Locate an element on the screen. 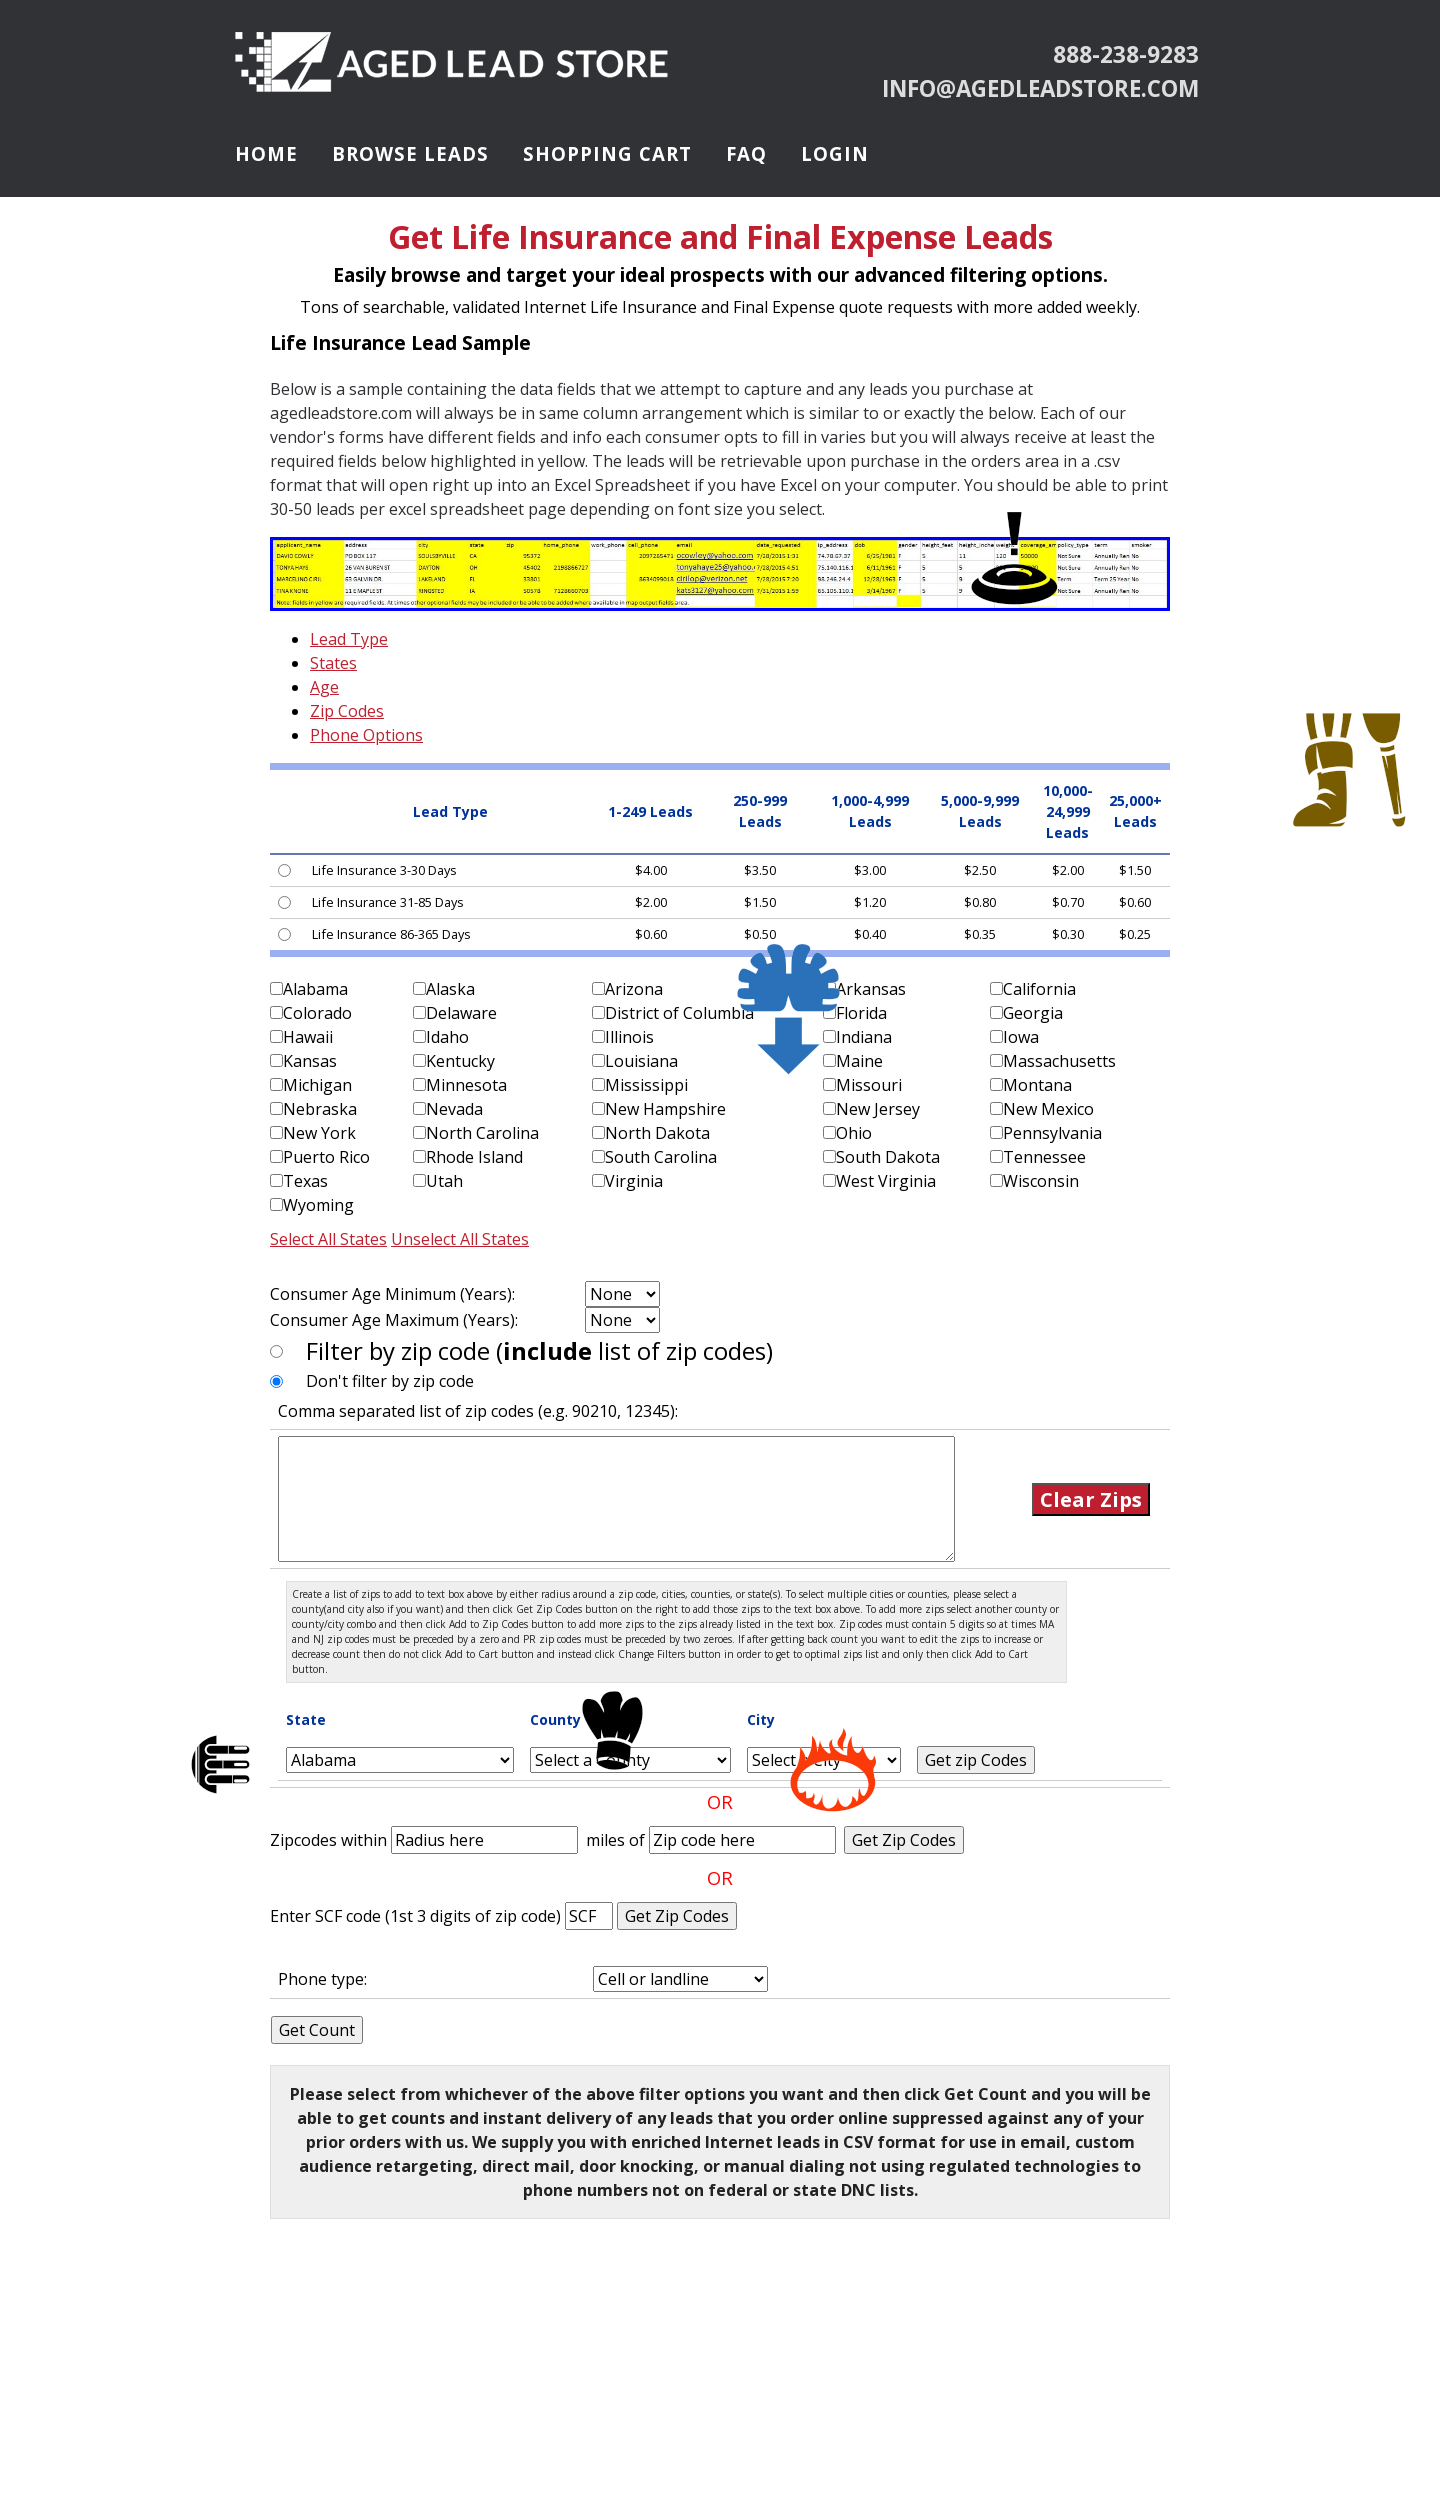 The height and width of the screenshot is (2493, 1440). indicates a hazard or dangerous area in gameplay is located at coordinates (1013, 557).